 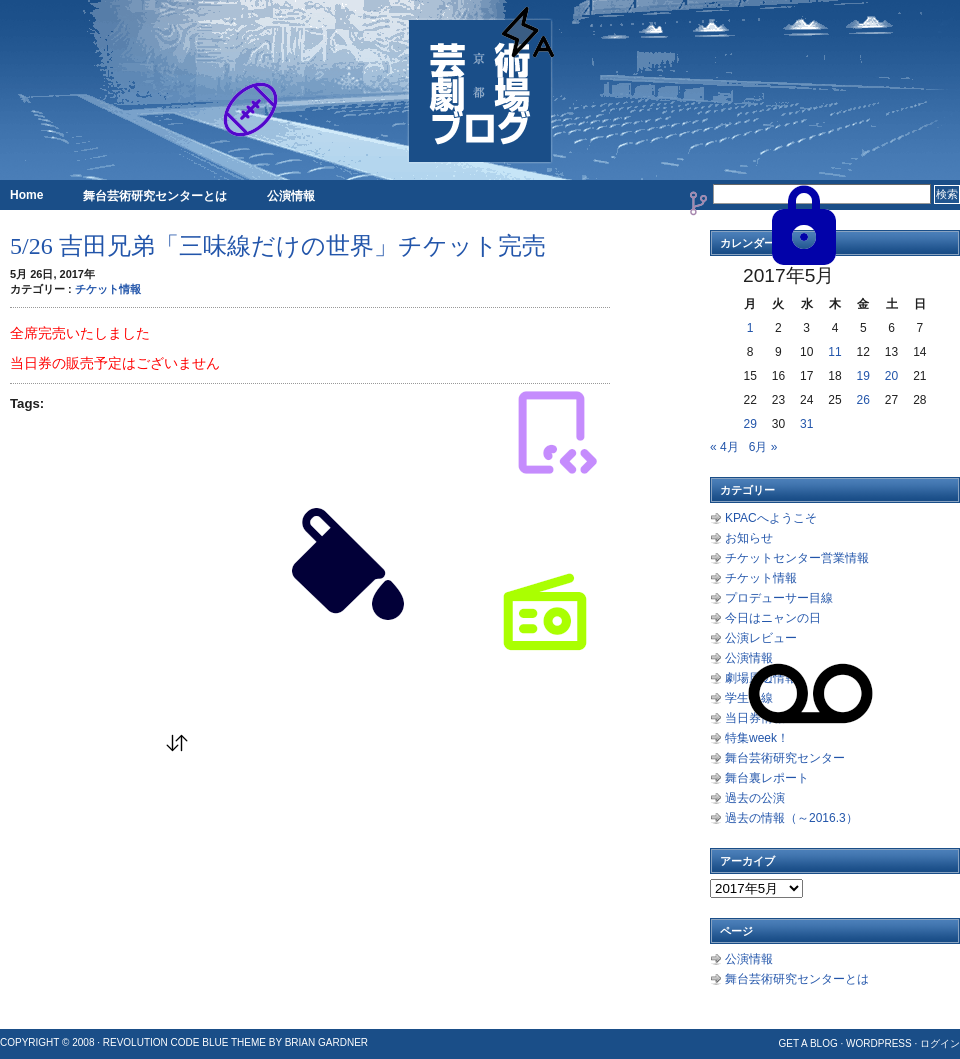 I want to click on swap or reorder items vertically, so click(x=177, y=743).